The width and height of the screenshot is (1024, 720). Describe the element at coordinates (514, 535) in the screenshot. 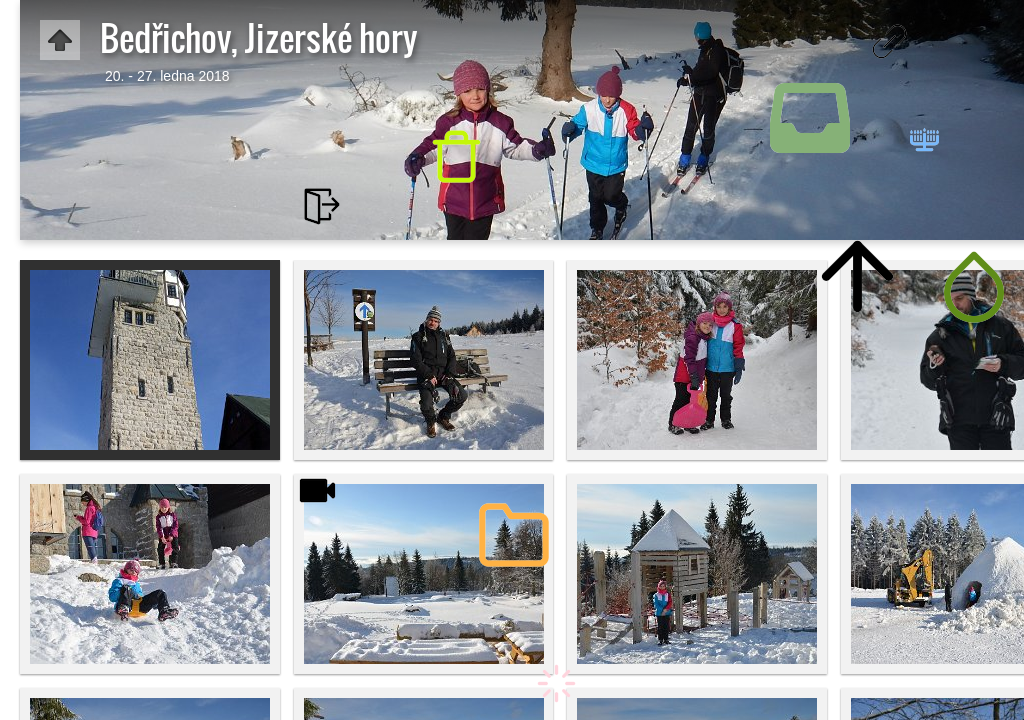

I see `open folder to view files` at that location.